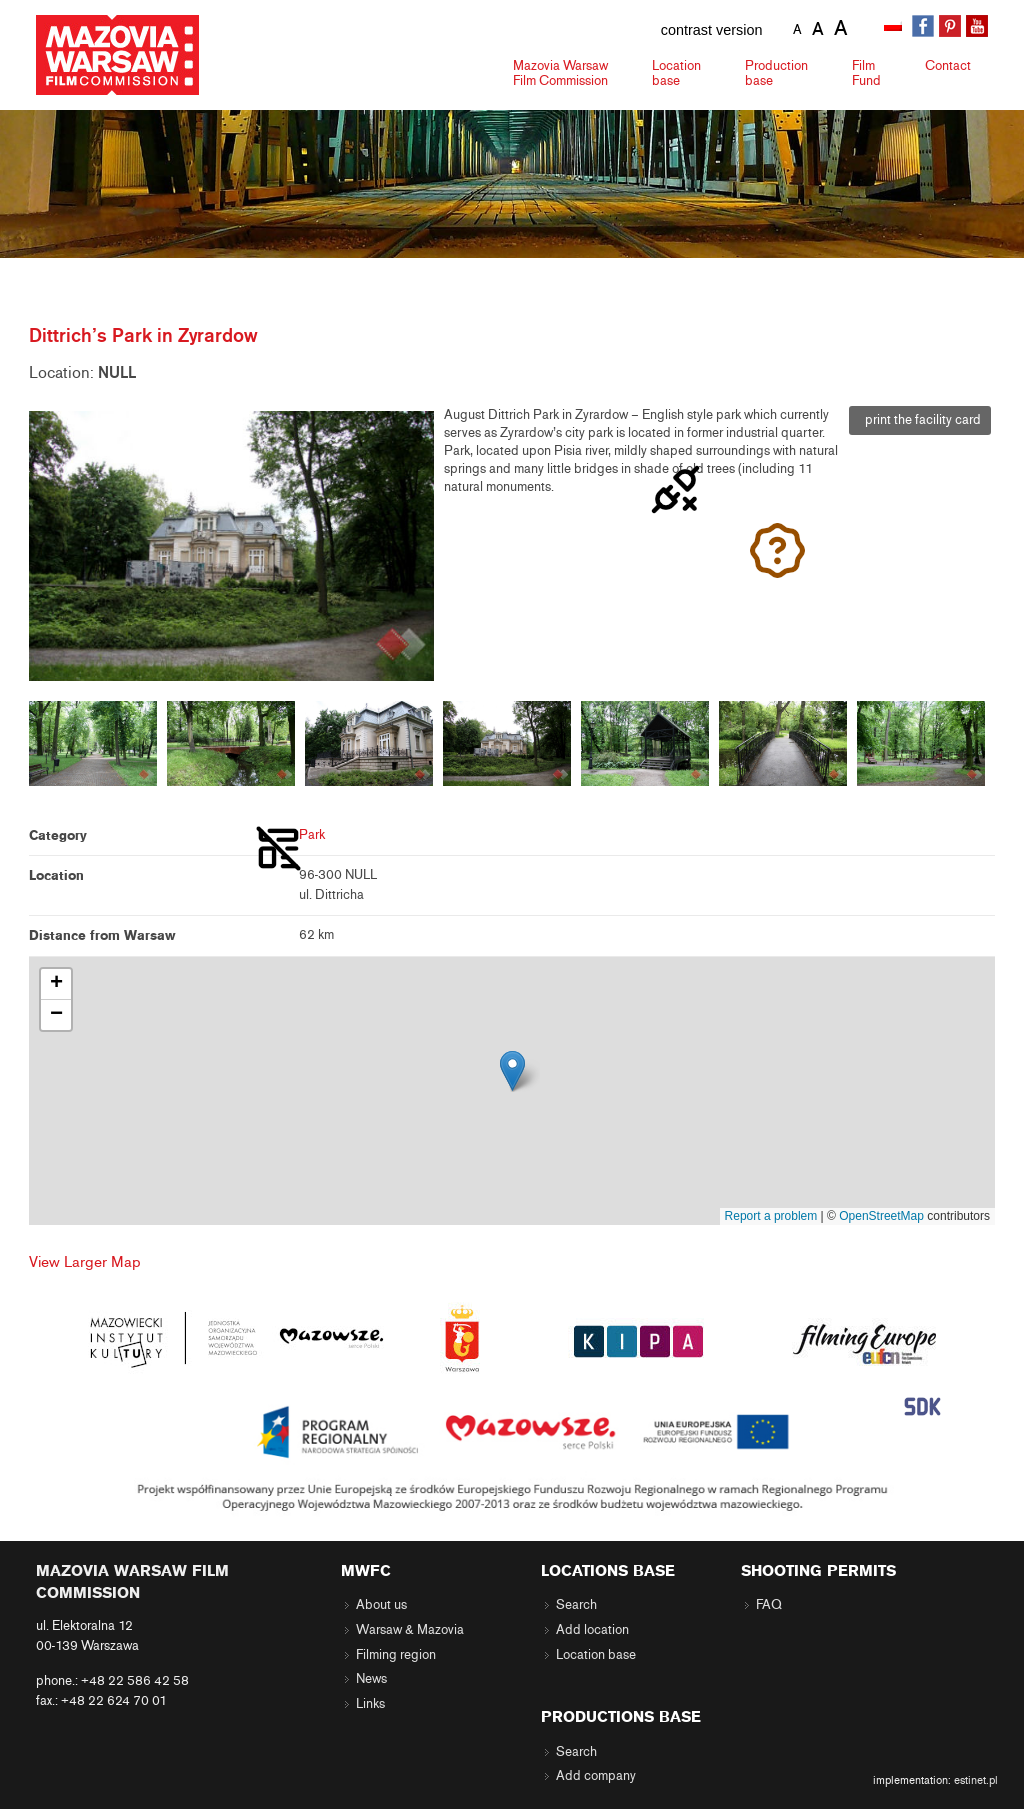  What do you see at coordinates (922, 1406) in the screenshot?
I see `access software development kit resources` at bounding box center [922, 1406].